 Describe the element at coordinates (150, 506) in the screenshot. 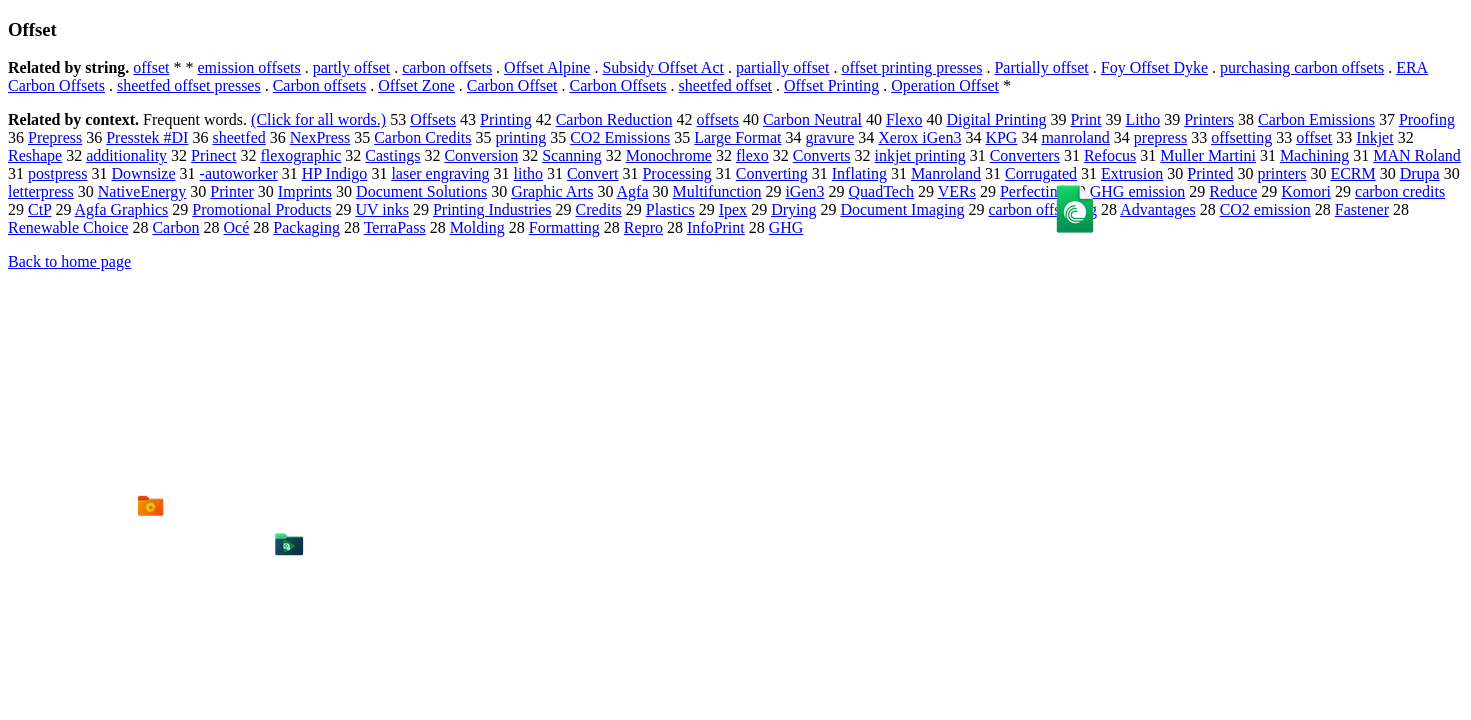

I see `open android oreo system folder` at that location.